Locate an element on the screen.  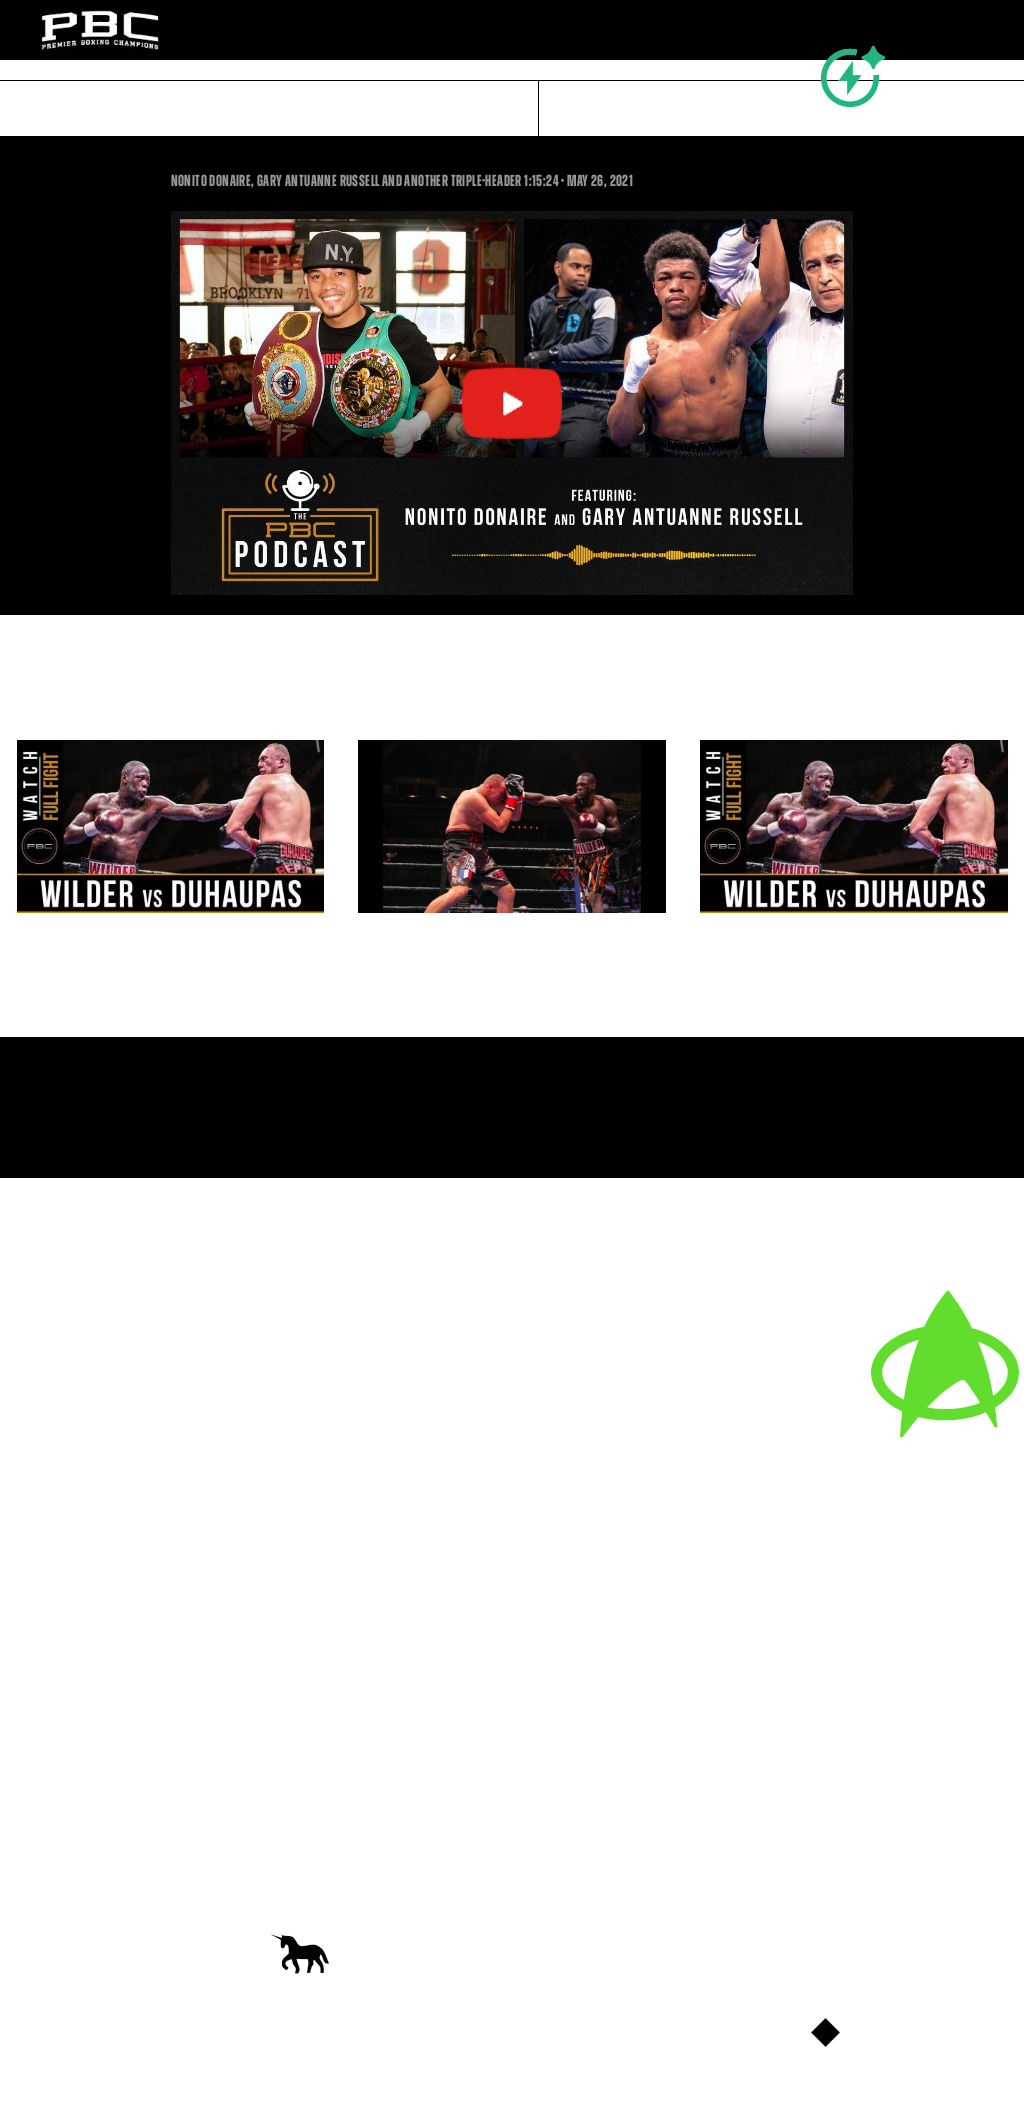
Star Trek franchise logo is located at coordinates (945, 1364).